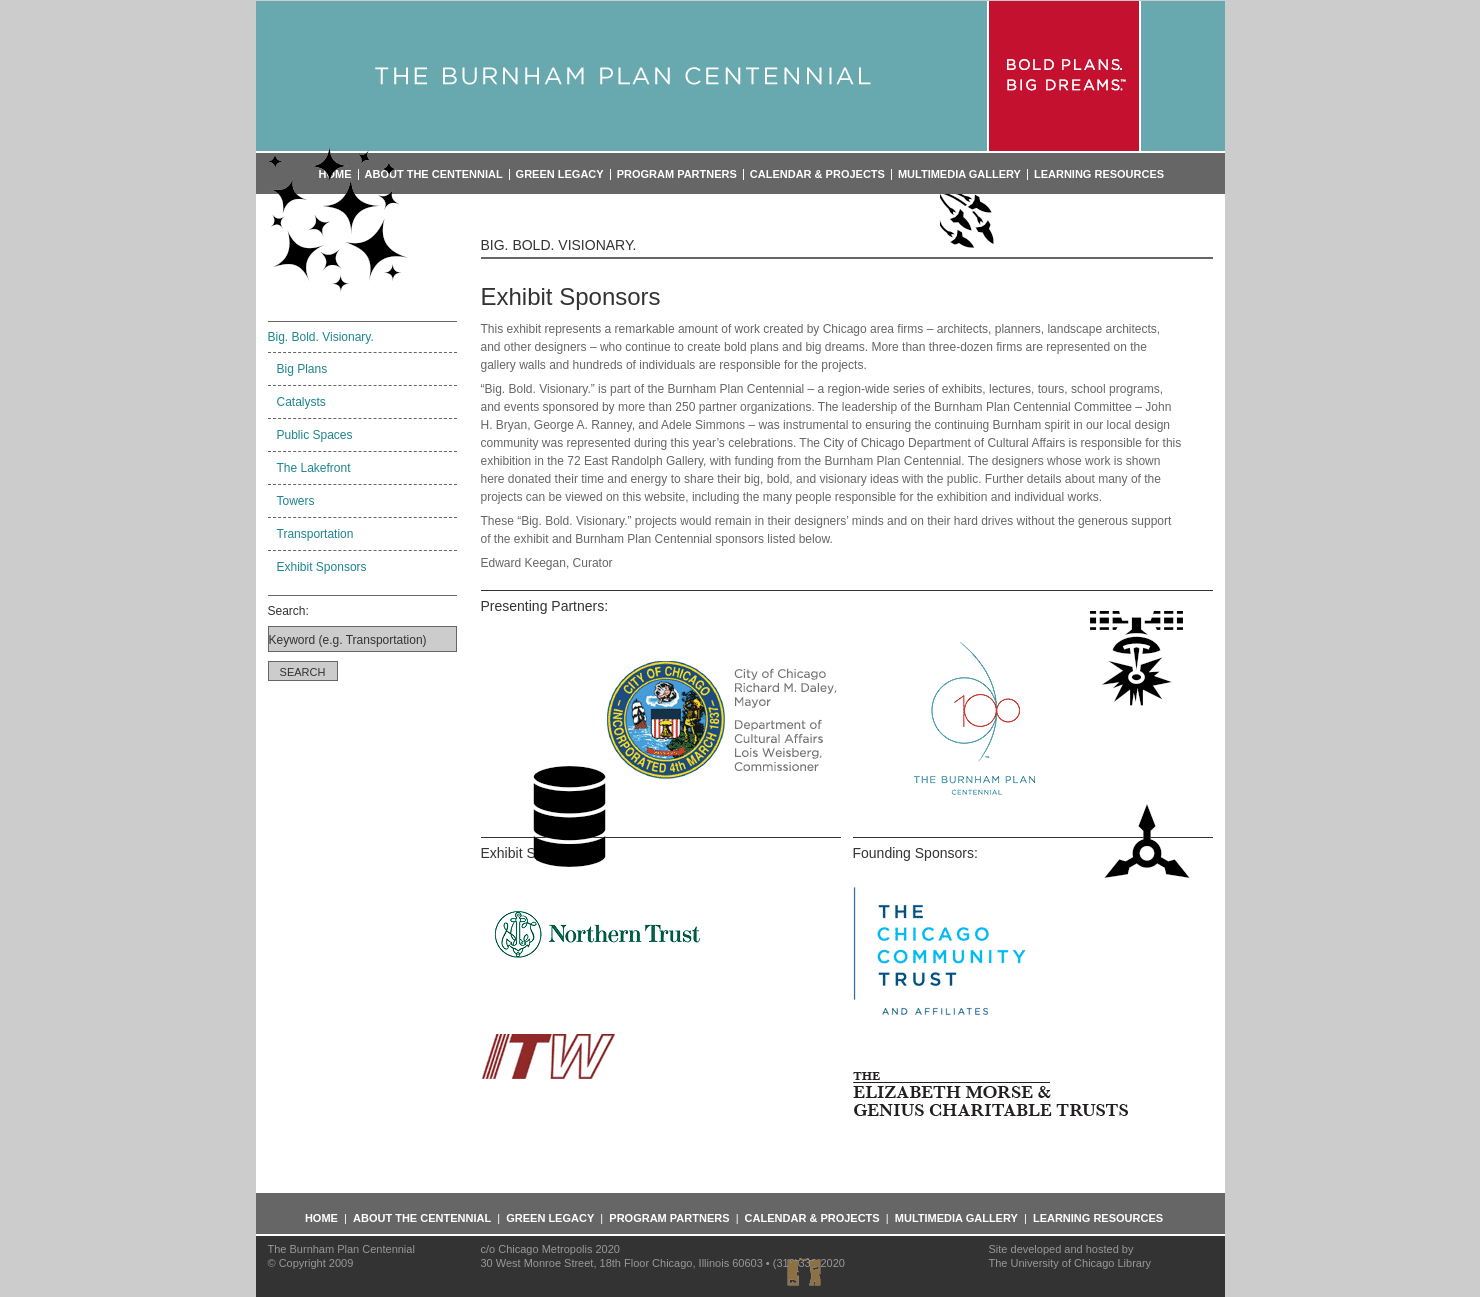 This screenshot has height=1297, width=1480. What do you see at coordinates (804, 1269) in the screenshot?
I see `indicates a dangerous terrain or obstacle ahead` at bounding box center [804, 1269].